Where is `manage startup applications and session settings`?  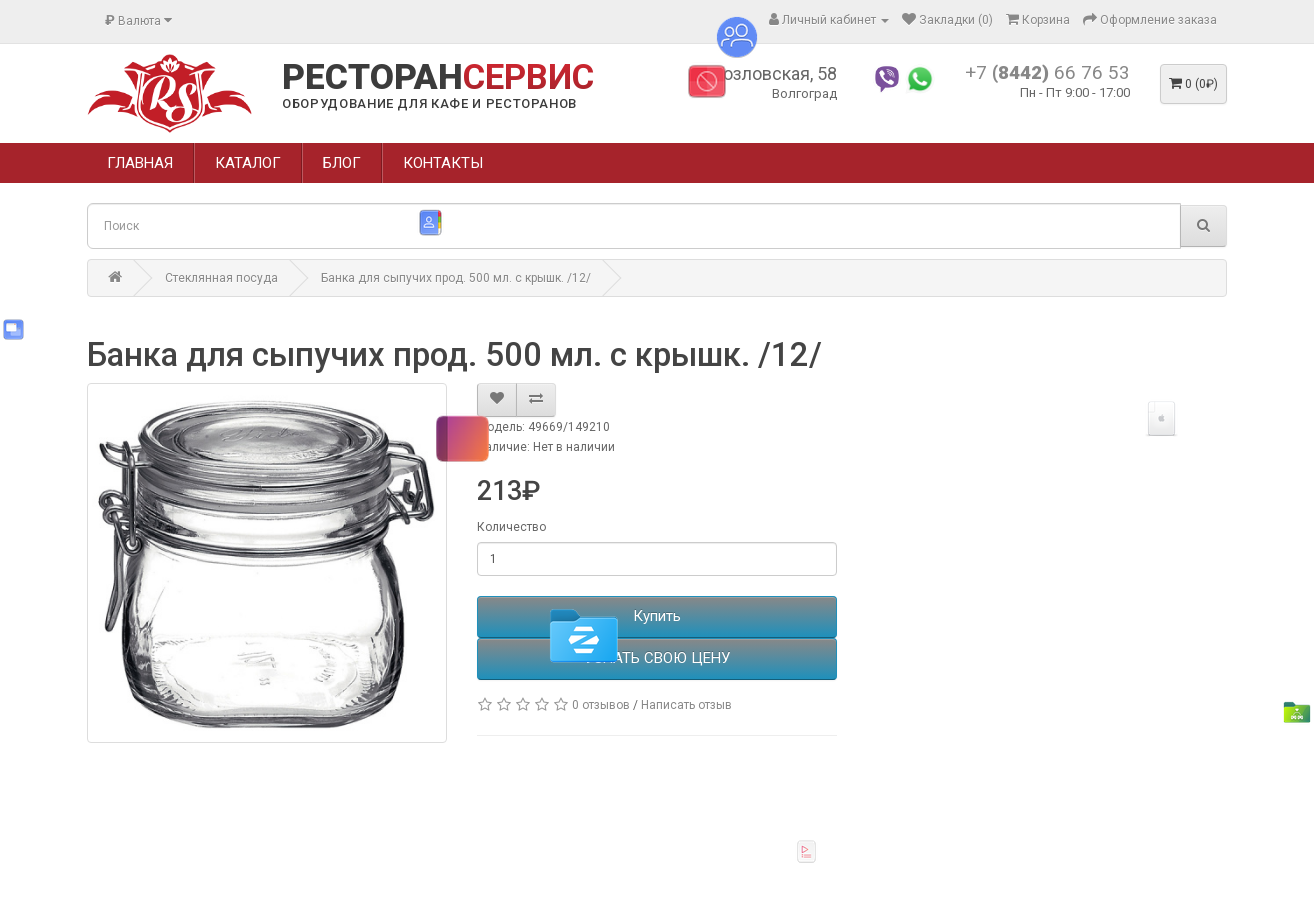 manage startup applications and session settings is located at coordinates (13, 329).